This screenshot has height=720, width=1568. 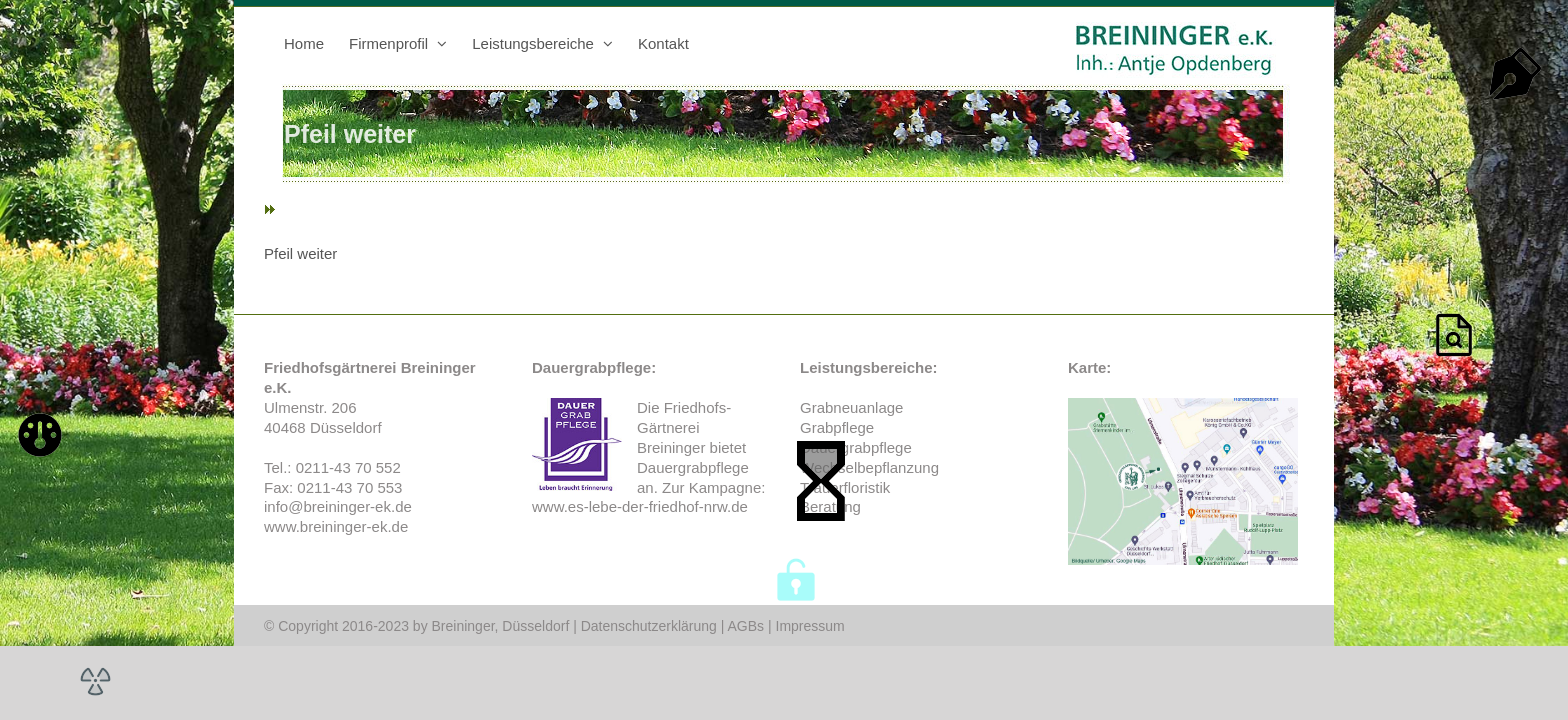 I want to click on search within a document or file, so click(x=1454, y=335).